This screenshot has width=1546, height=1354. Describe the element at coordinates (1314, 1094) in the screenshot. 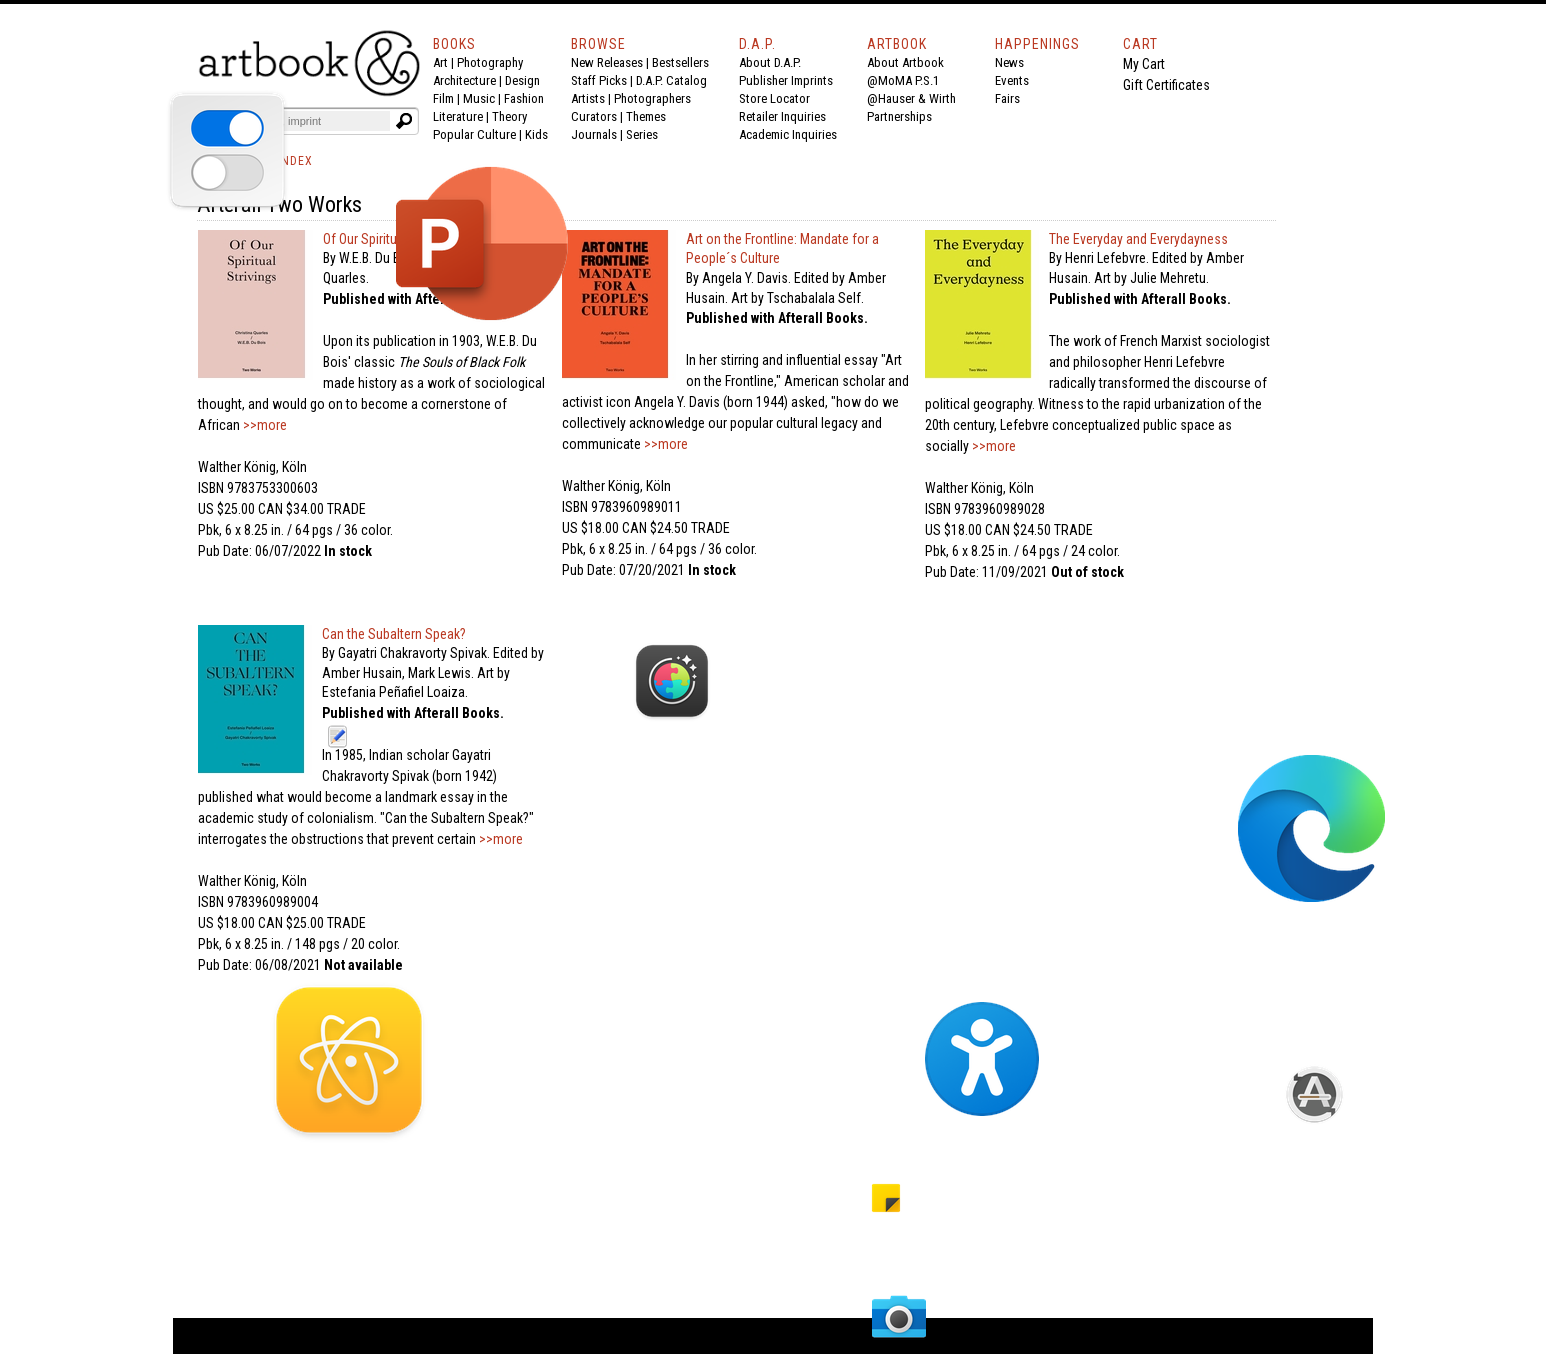

I see `open the software updater application` at that location.